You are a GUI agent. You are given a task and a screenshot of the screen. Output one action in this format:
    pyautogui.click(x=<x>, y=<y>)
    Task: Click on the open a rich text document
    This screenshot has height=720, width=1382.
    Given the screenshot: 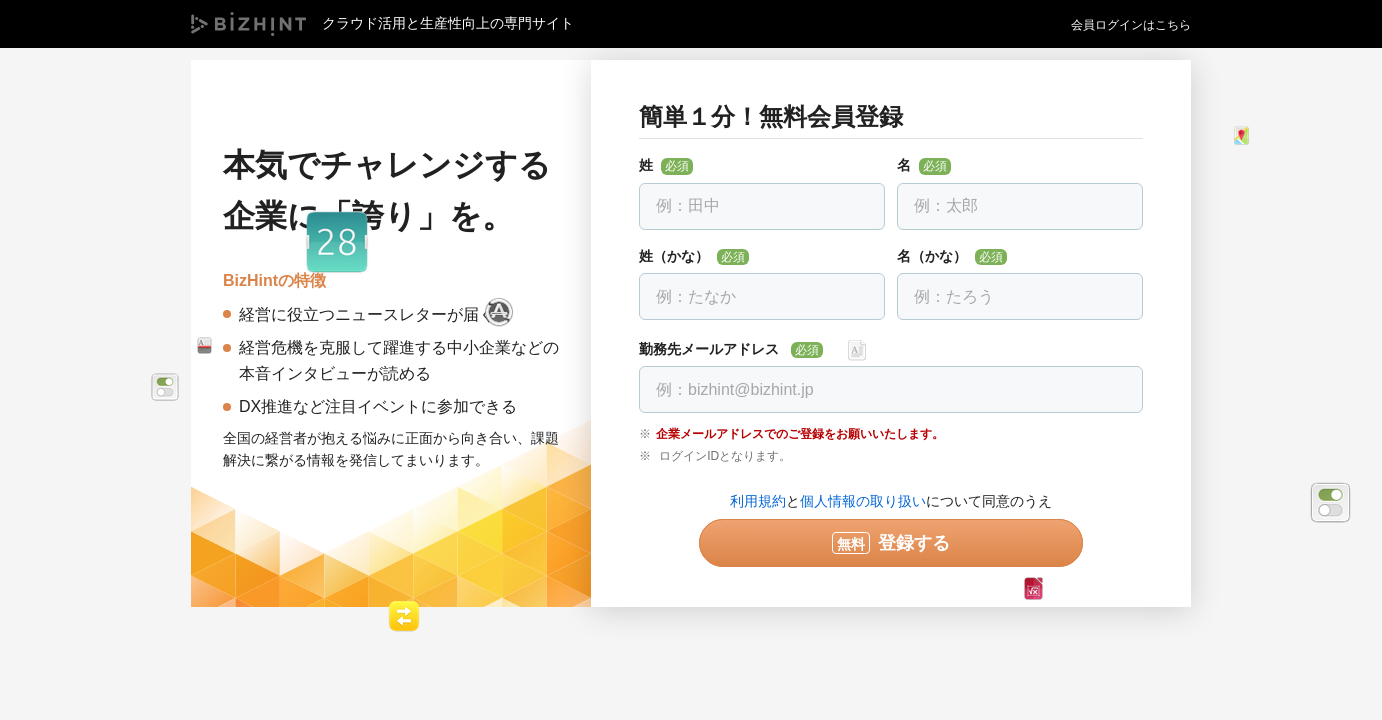 What is the action you would take?
    pyautogui.click(x=857, y=350)
    